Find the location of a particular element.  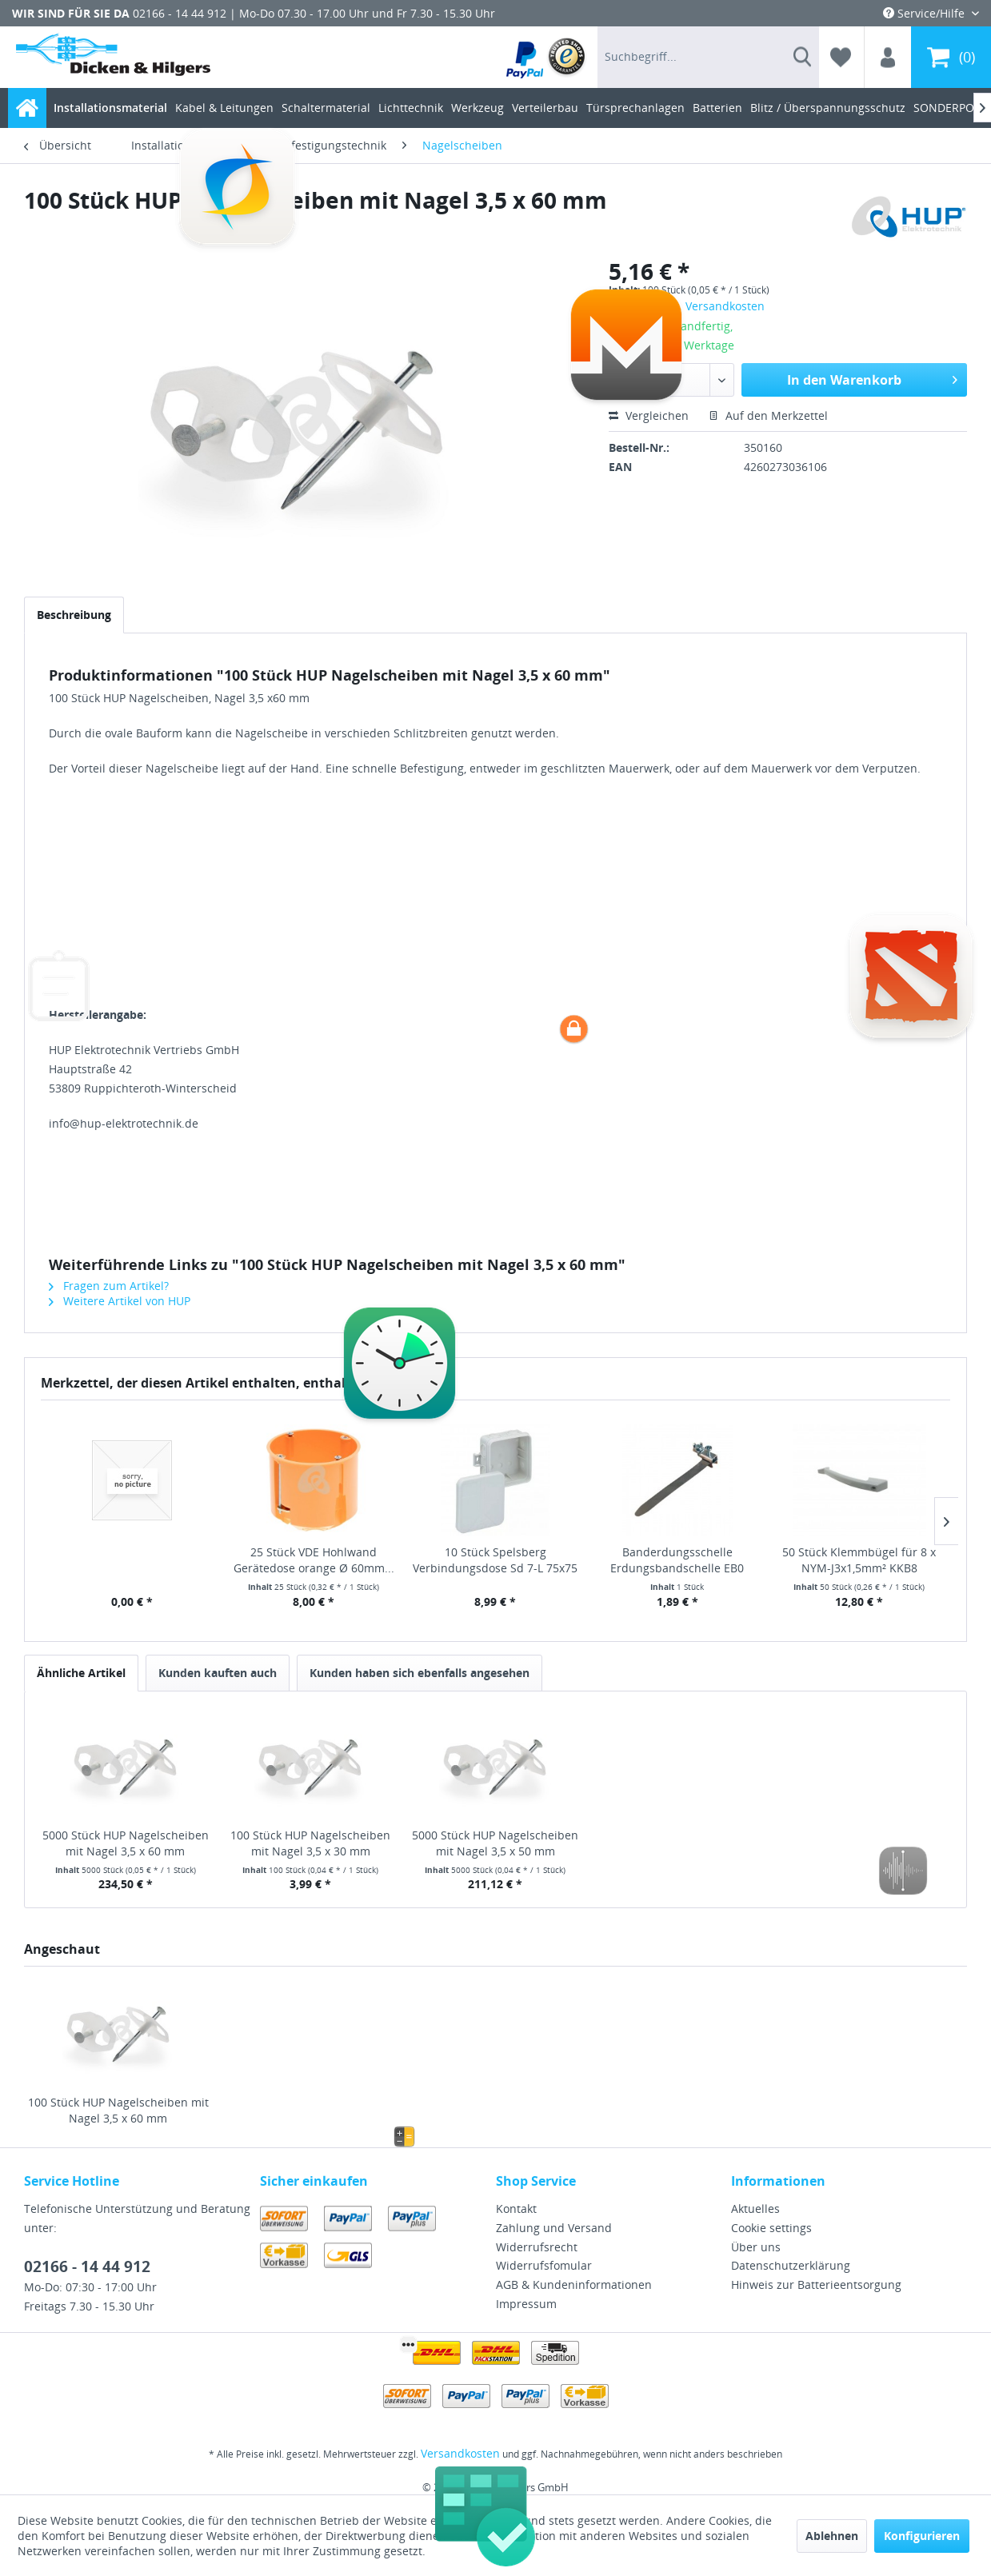

open the boards app is located at coordinates (485, 2516).